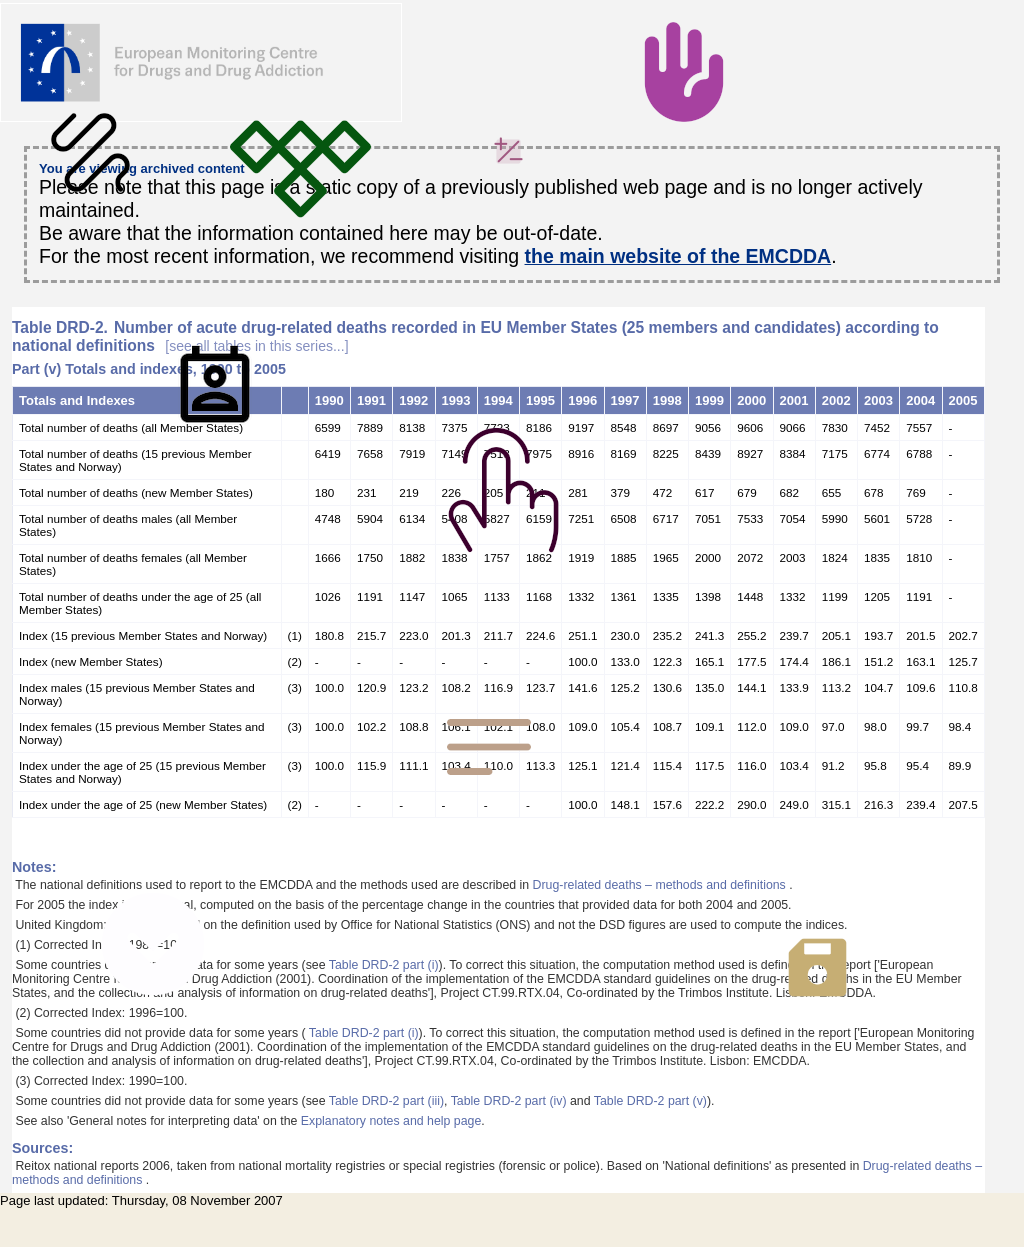 The height and width of the screenshot is (1247, 1024). Describe the element at coordinates (300, 164) in the screenshot. I see `open tidal music streaming app` at that location.